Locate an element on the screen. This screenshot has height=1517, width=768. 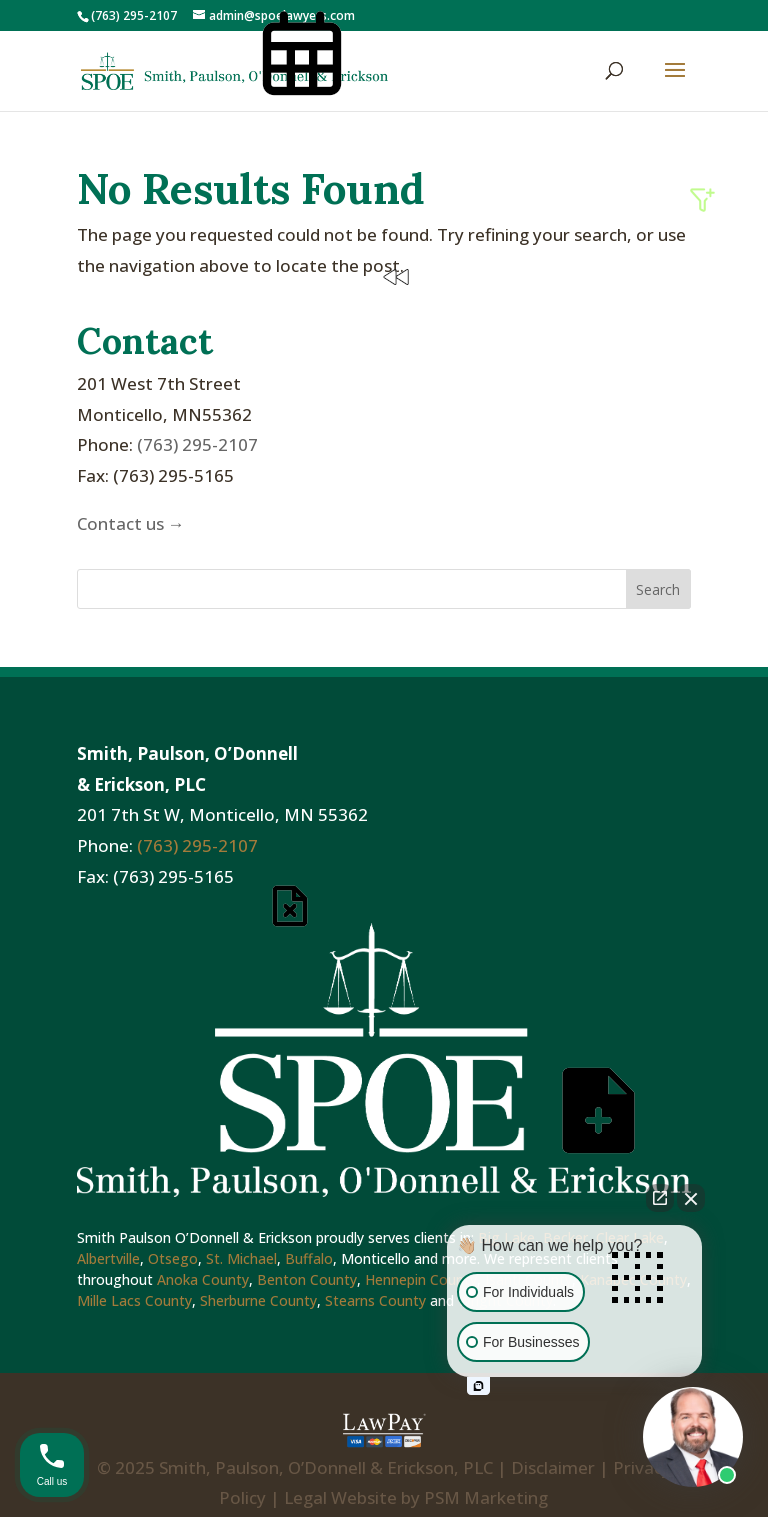
add a new filter is located at coordinates (702, 199).